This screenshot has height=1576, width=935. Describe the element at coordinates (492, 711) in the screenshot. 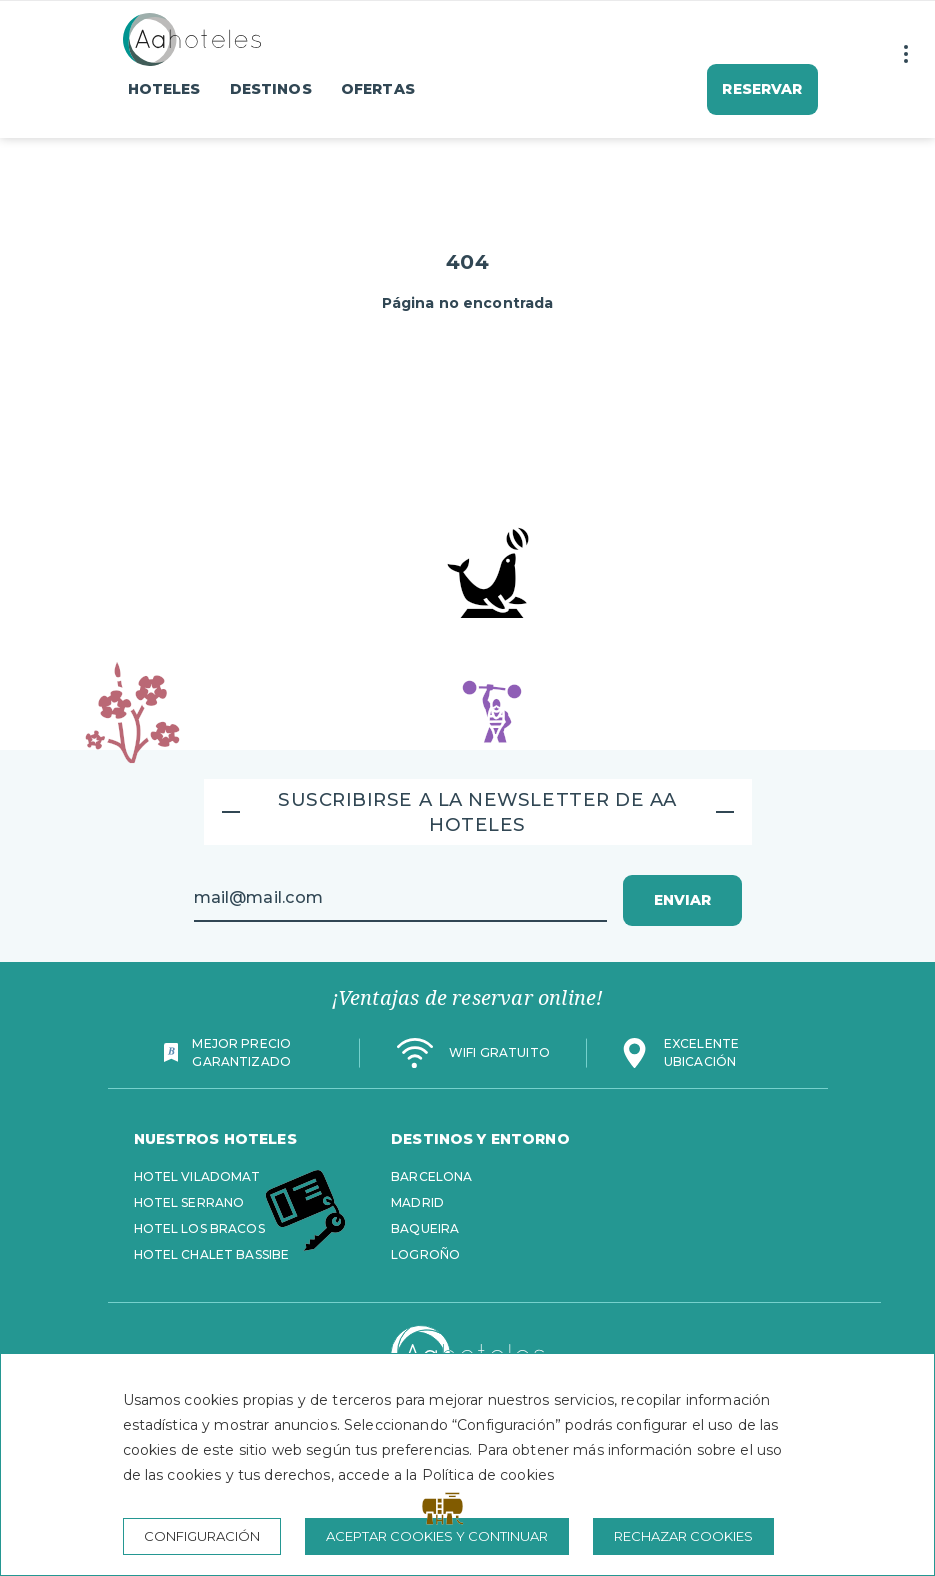

I see `access strength training or workout features` at that location.